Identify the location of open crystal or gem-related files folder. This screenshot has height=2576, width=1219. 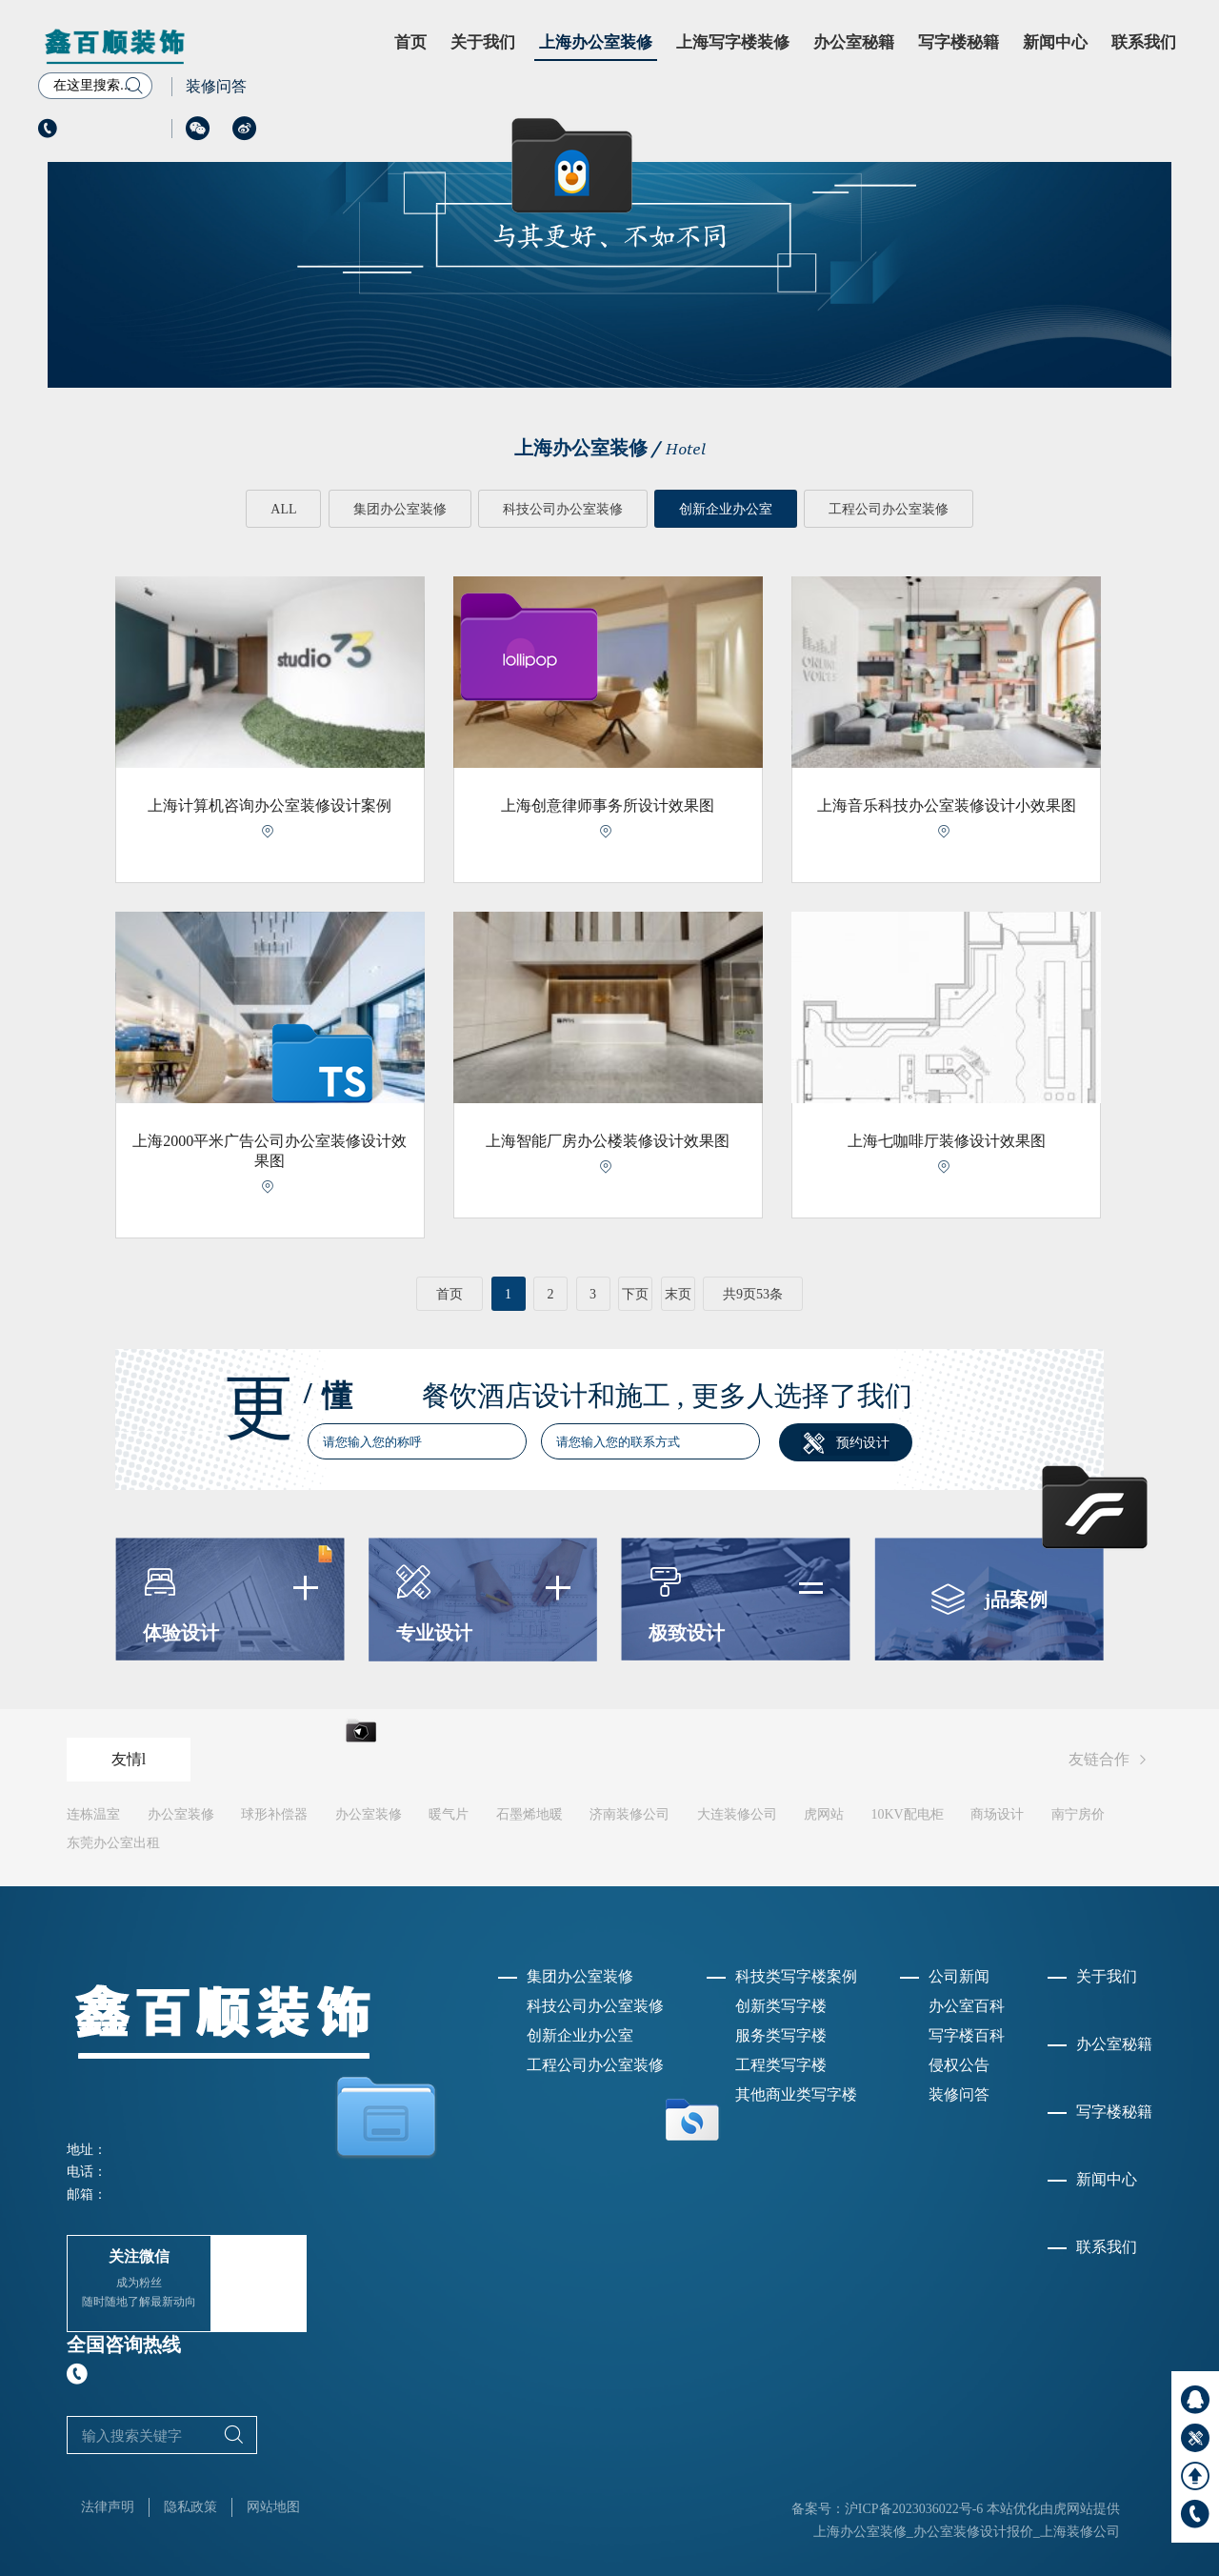
(361, 1731).